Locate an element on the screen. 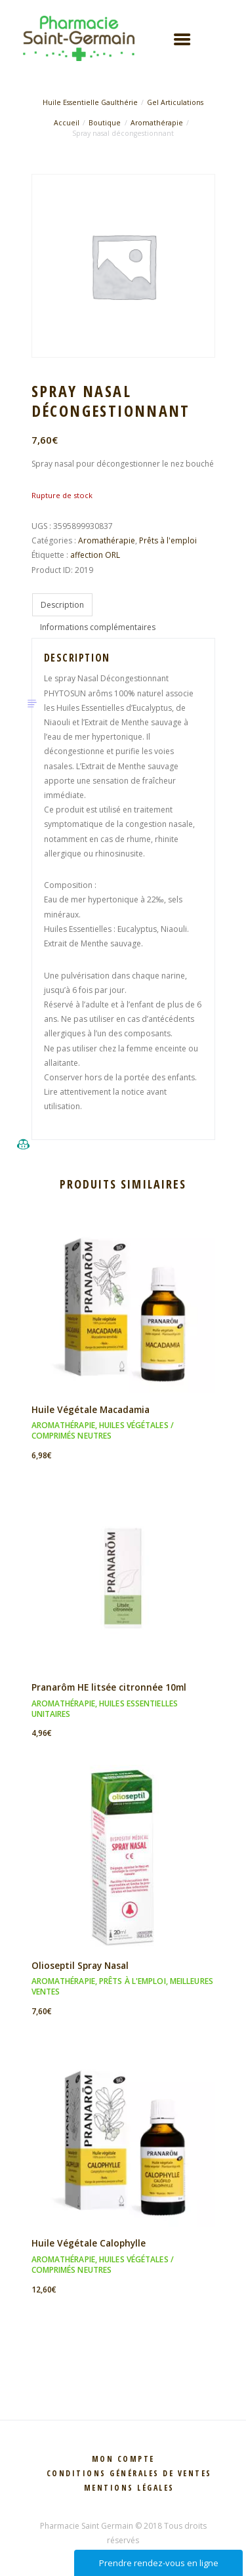 The image size is (246, 2576). access GitHub Copilot AI assistant is located at coordinates (23, 1144).